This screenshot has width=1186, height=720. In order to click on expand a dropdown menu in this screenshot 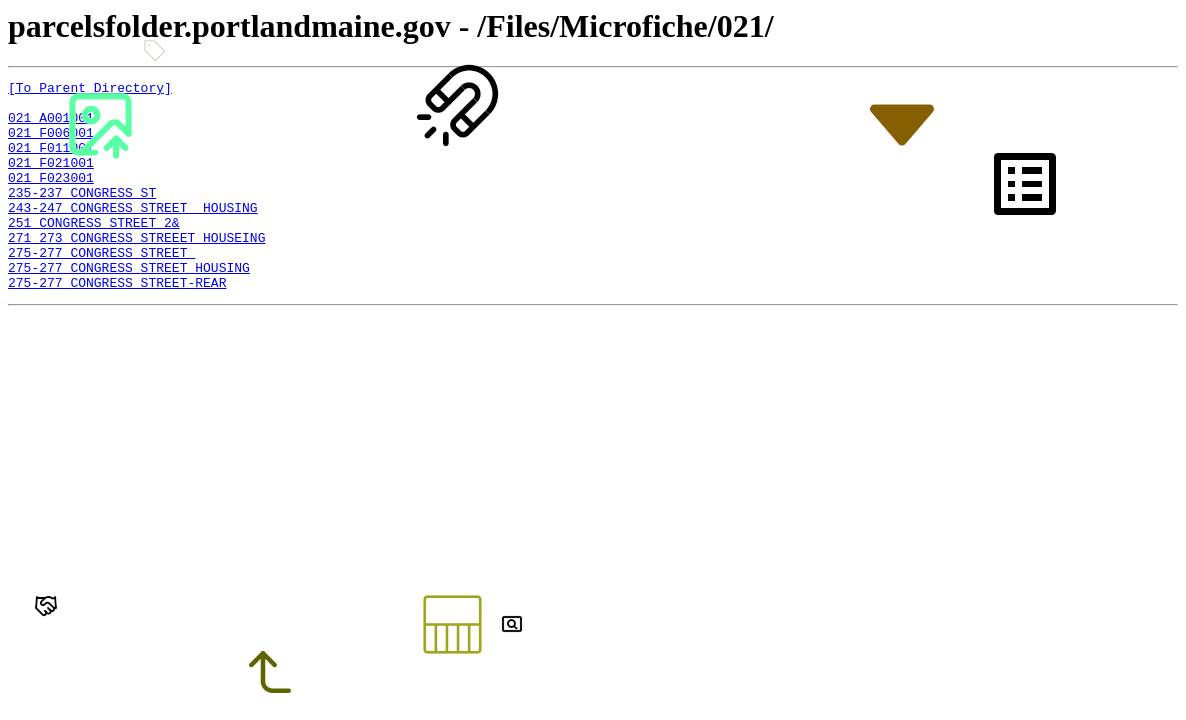, I will do `click(902, 125)`.